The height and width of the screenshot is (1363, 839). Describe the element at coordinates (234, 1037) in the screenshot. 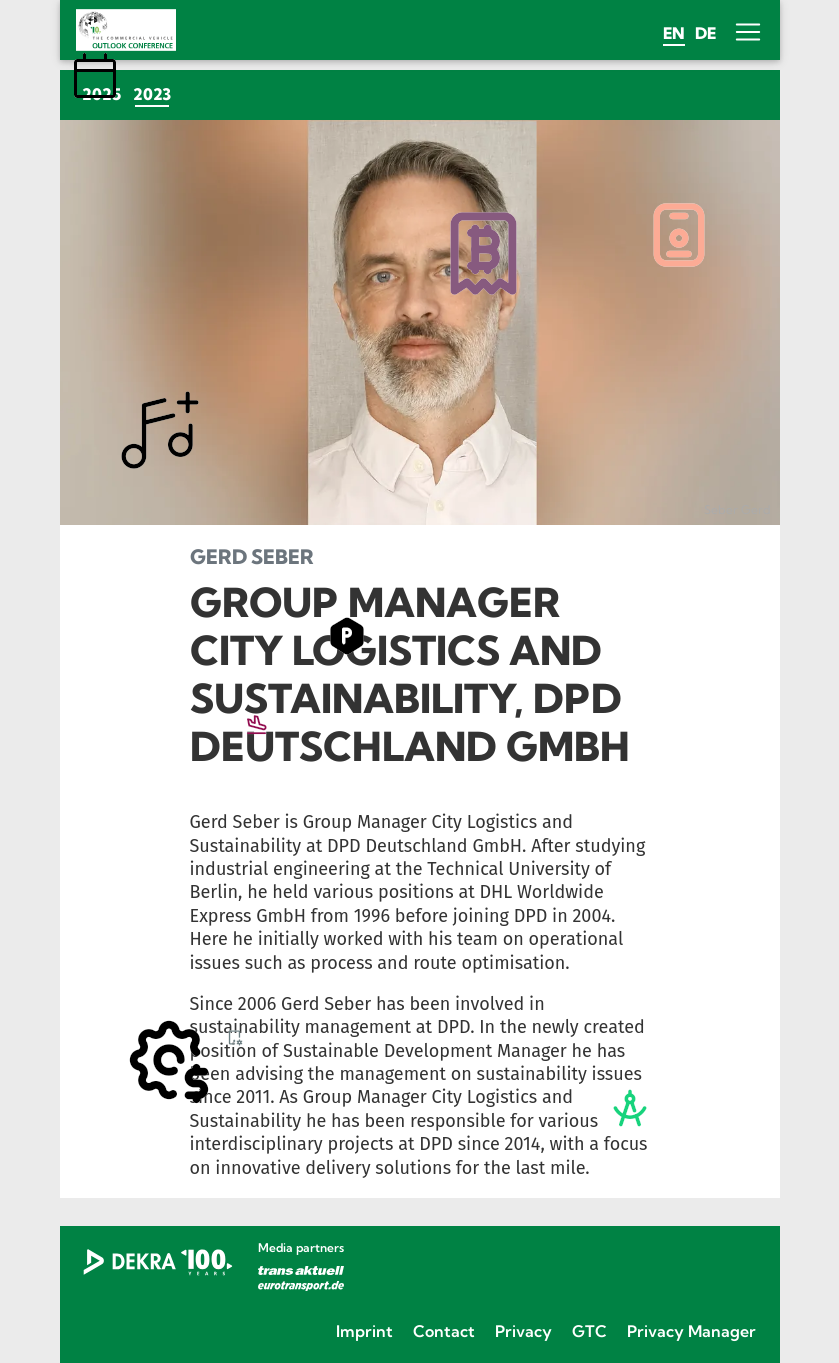

I see `access tablet device settings` at that location.